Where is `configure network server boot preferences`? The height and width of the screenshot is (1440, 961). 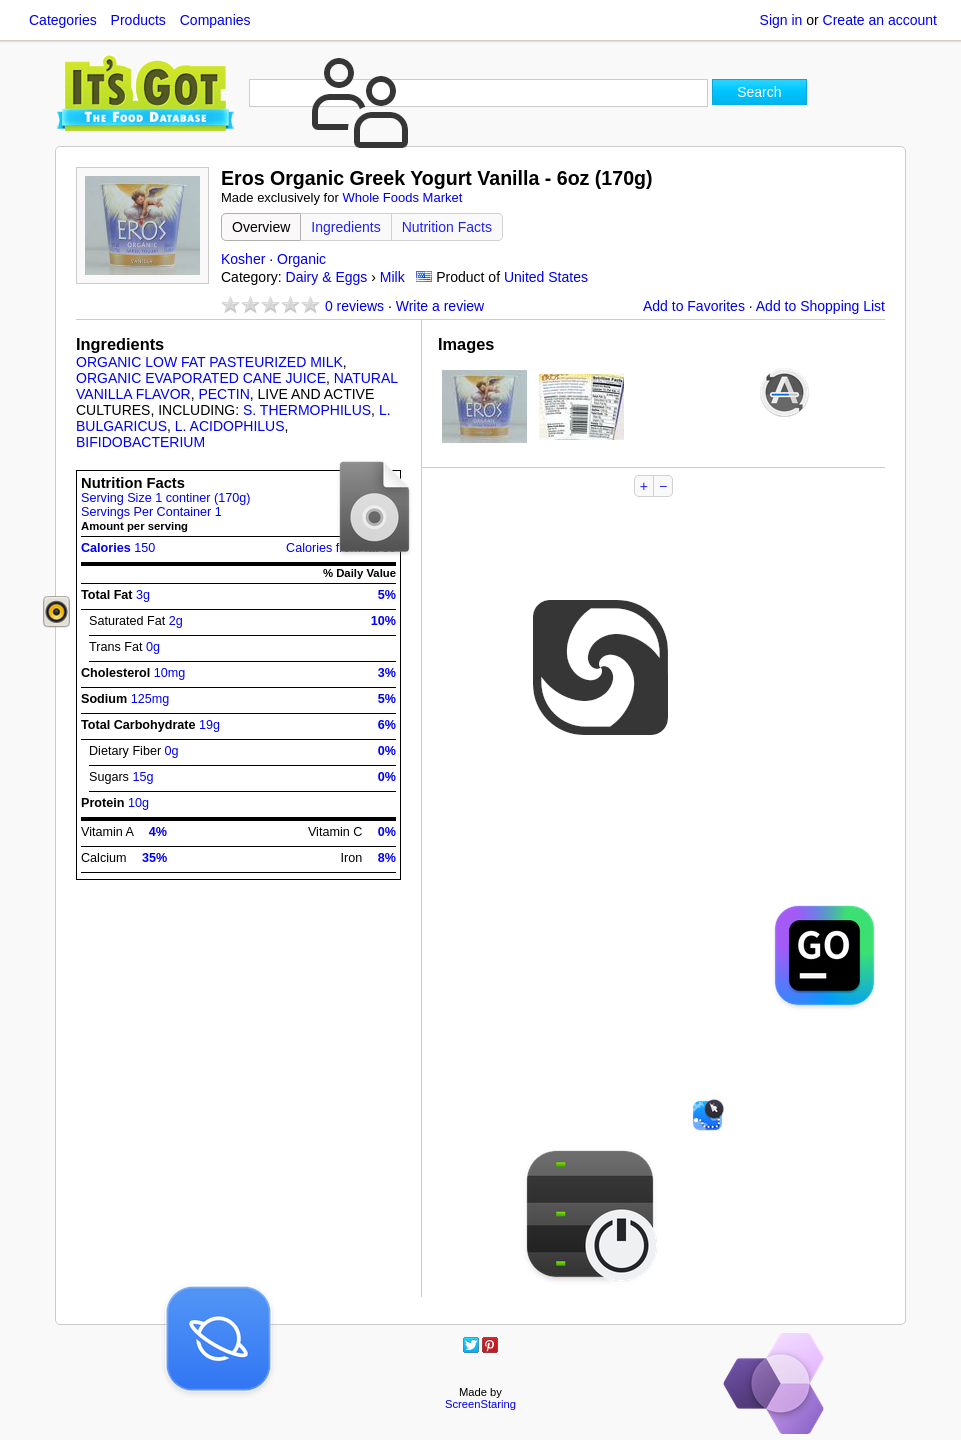
configure network server boot preferences is located at coordinates (590, 1214).